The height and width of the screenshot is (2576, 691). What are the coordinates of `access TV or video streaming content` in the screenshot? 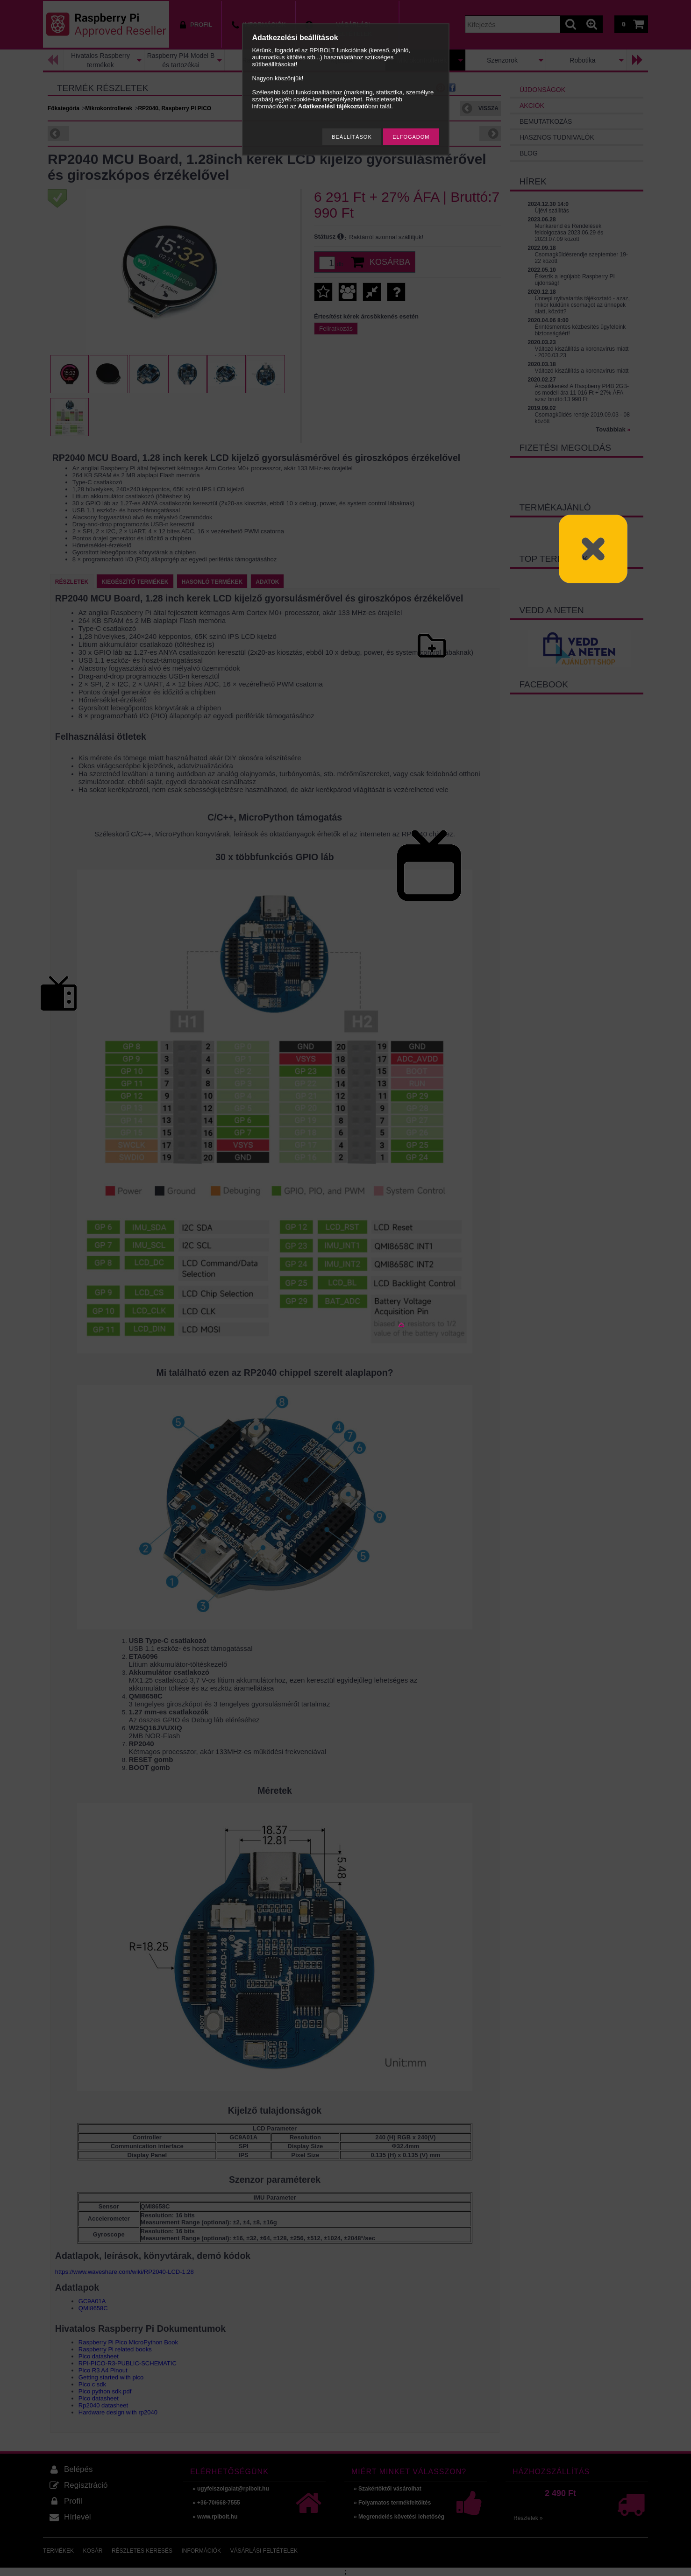 It's located at (58, 995).